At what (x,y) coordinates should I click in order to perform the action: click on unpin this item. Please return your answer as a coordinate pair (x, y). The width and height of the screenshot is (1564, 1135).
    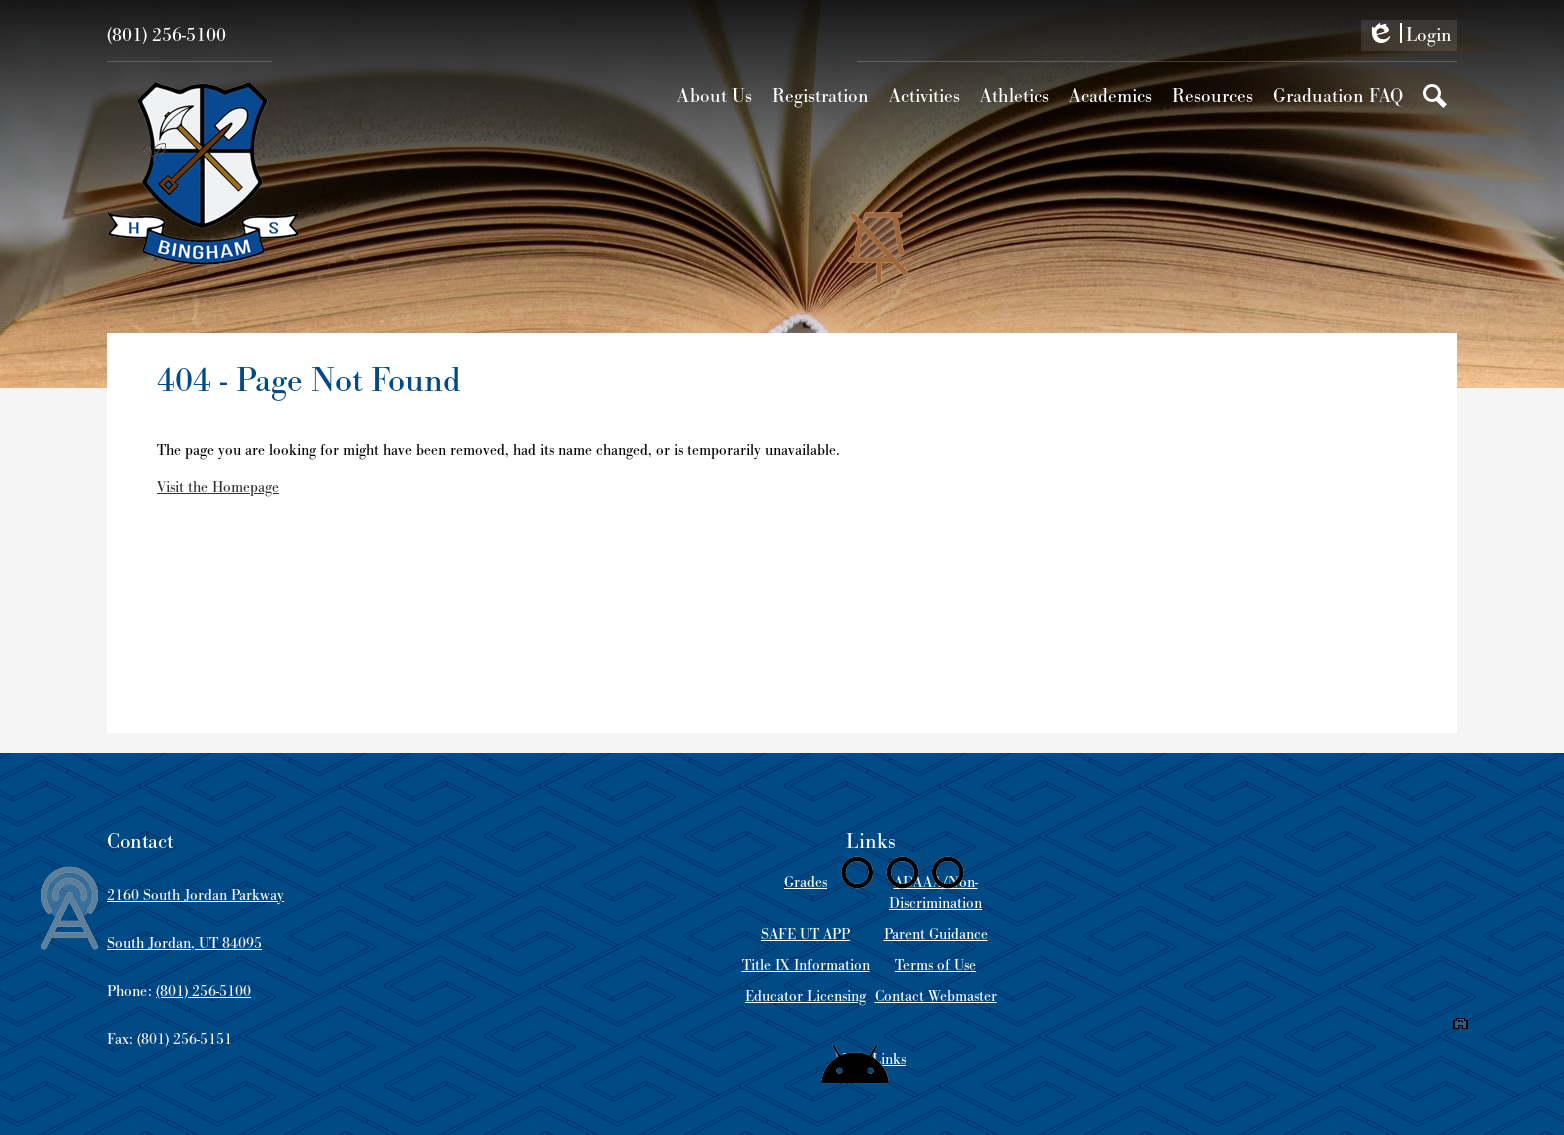
    Looking at the image, I should click on (879, 244).